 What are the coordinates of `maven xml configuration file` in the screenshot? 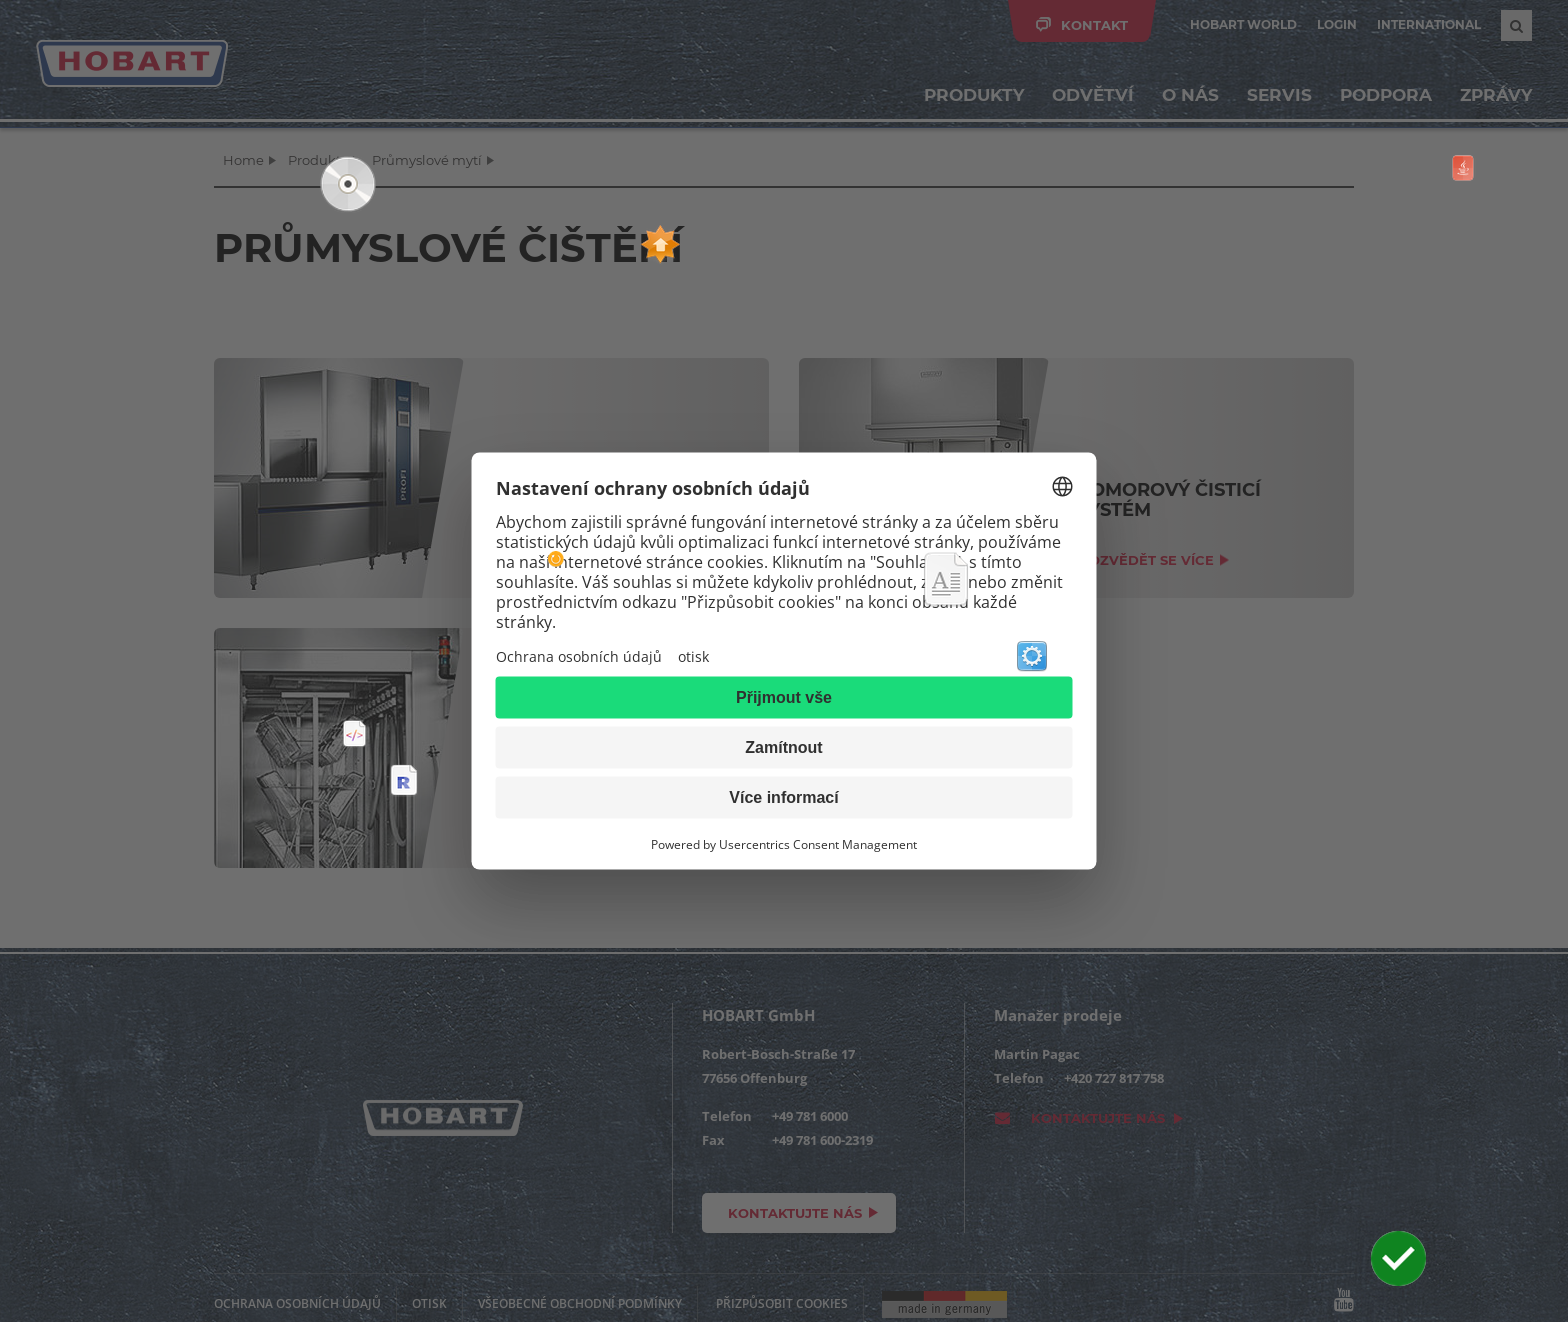 It's located at (354, 733).